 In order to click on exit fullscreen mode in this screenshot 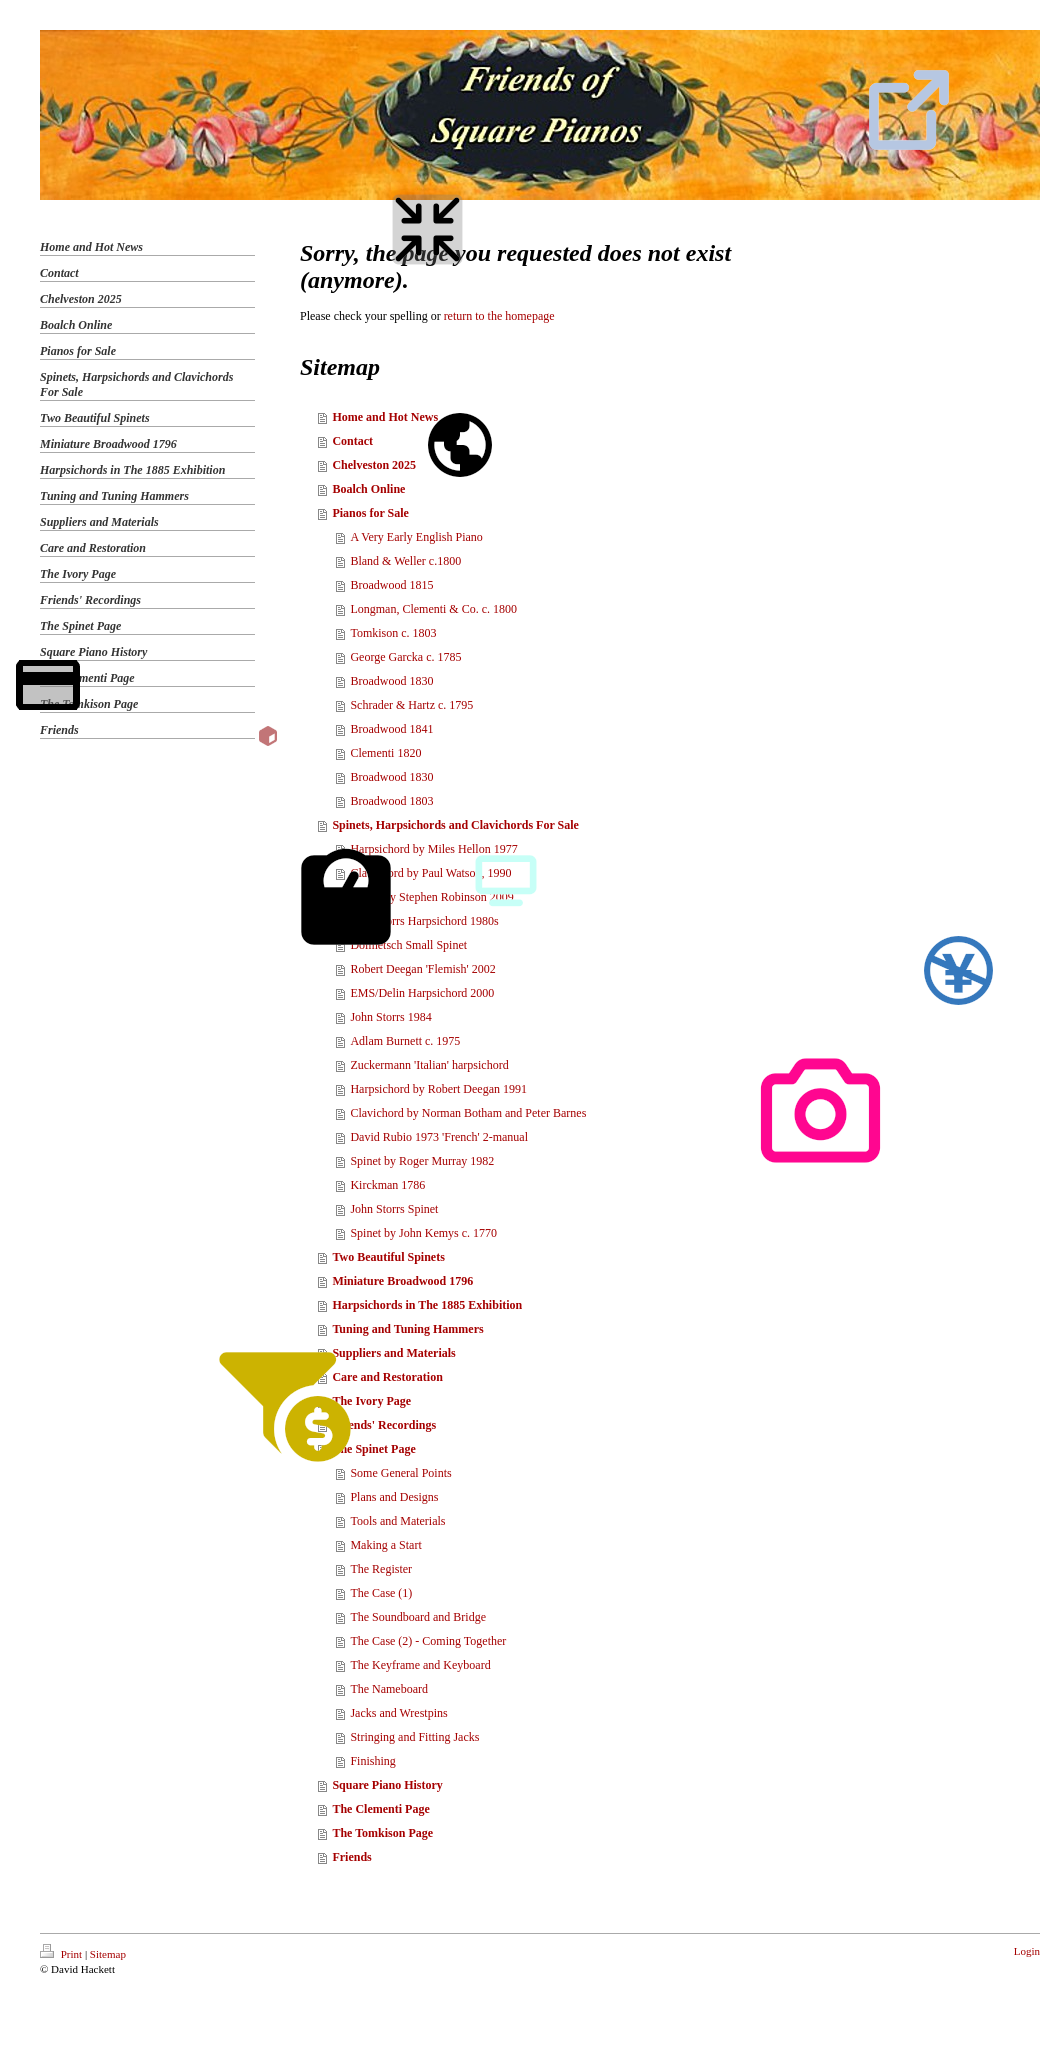, I will do `click(427, 229)`.